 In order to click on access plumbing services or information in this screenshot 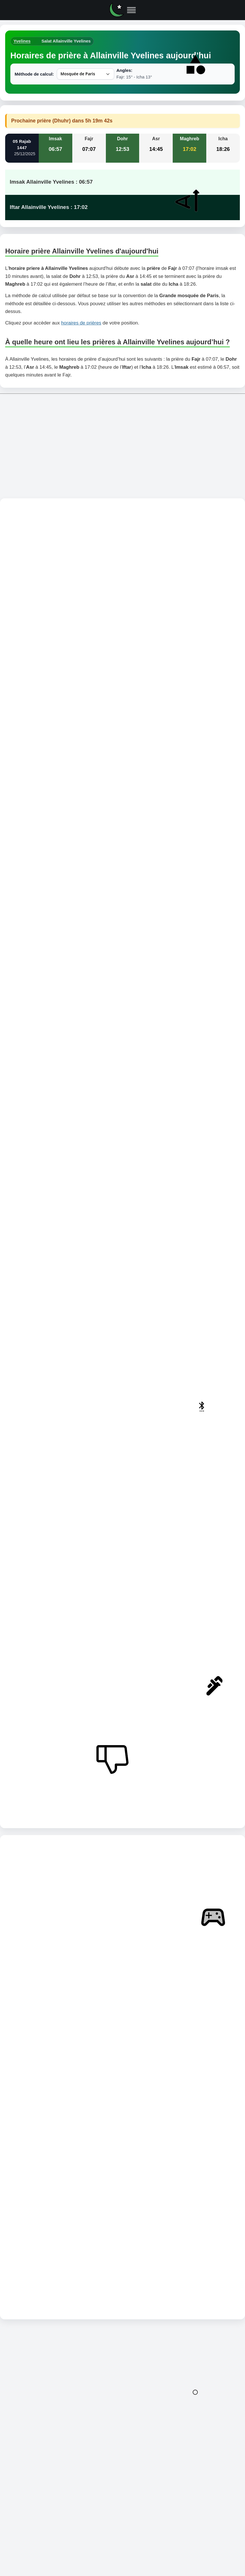, I will do `click(214, 1686)`.